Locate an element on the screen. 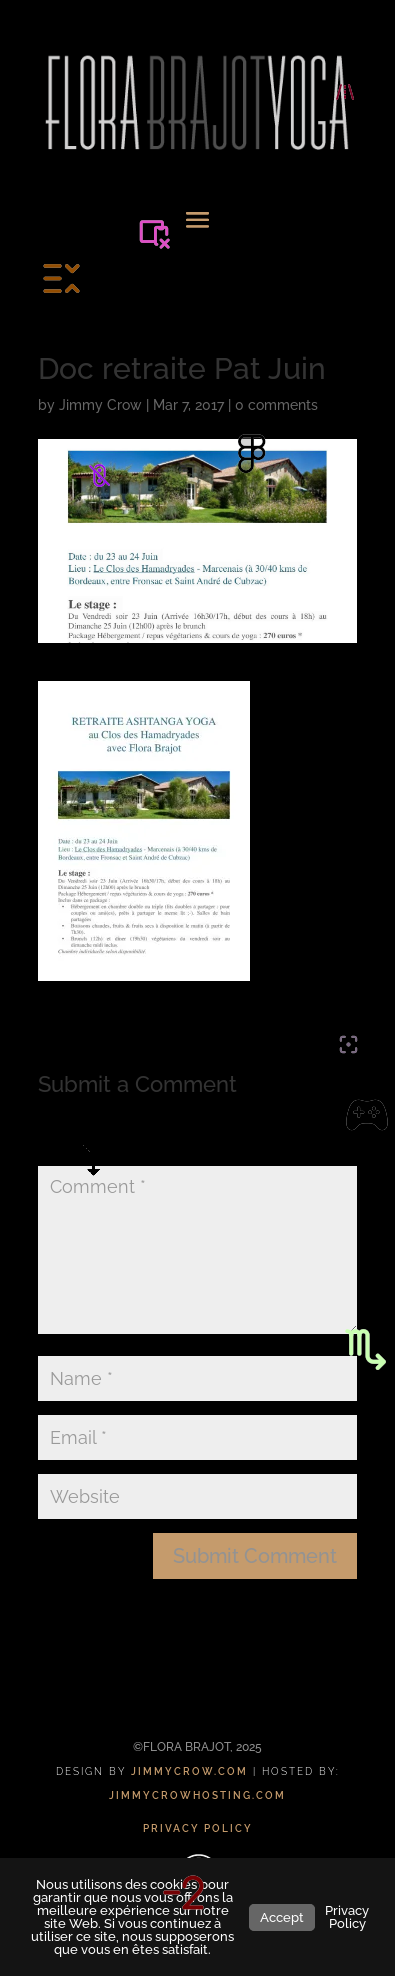 The width and height of the screenshot is (395, 1976). indicates scorpio zodiac sign is located at coordinates (365, 1347).